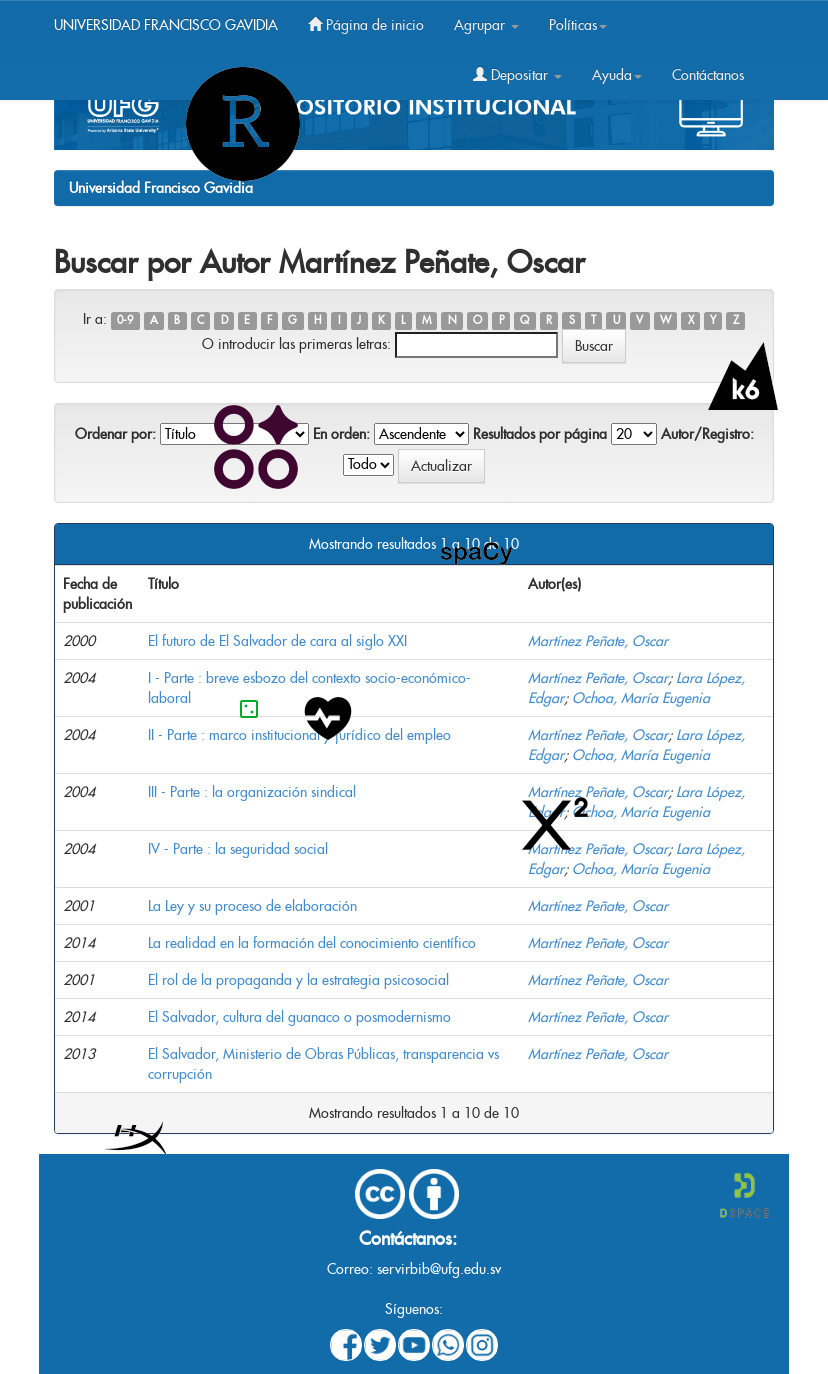  I want to click on k6 load testing tool logo, so click(743, 376).